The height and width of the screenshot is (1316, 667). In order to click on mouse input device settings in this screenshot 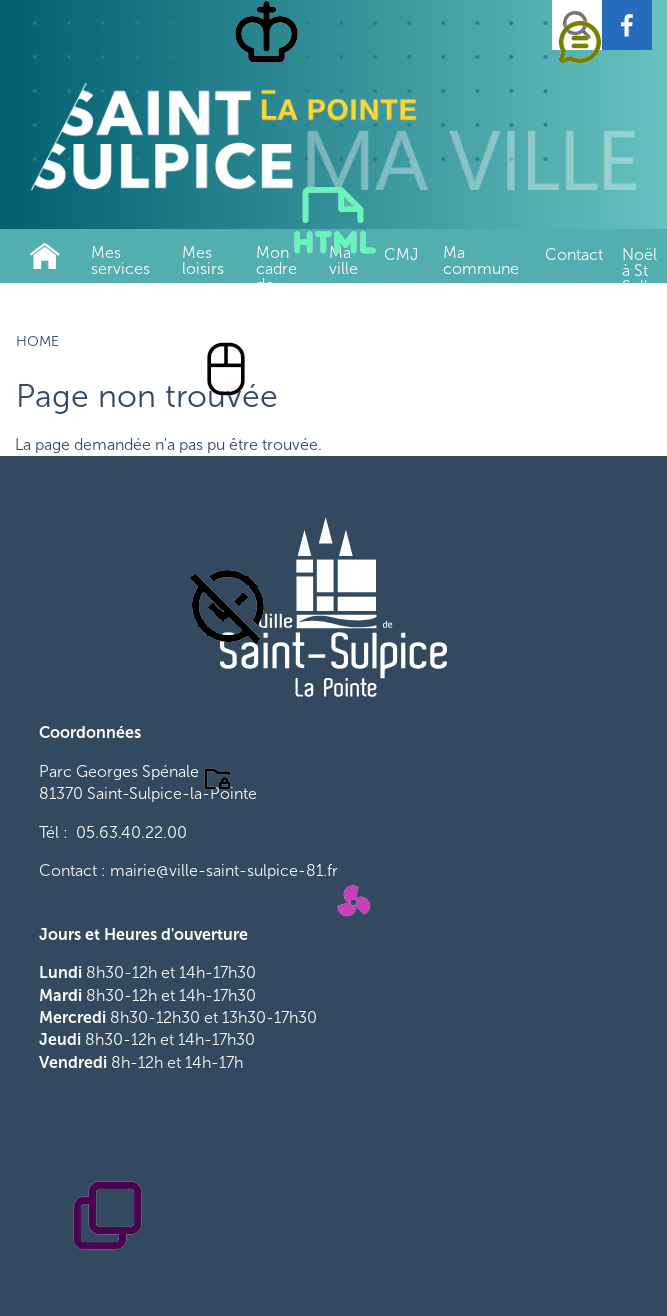, I will do `click(226, 369)`.